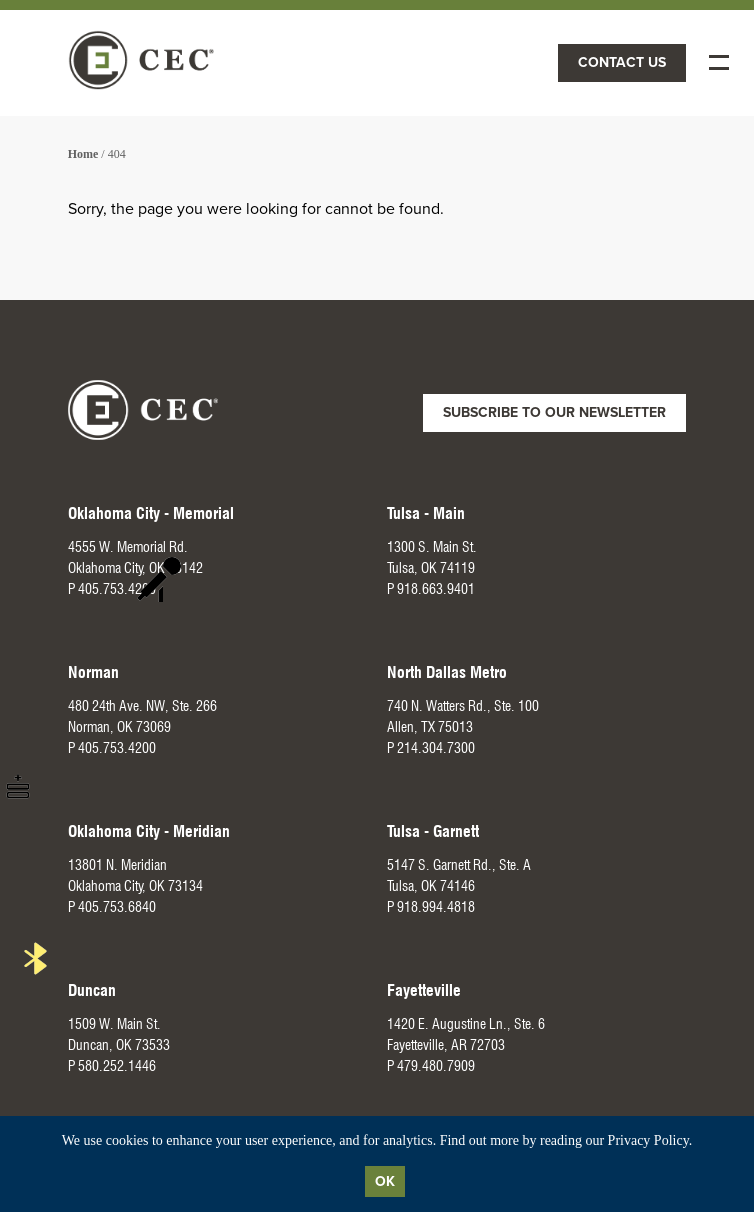 The height and width of the screenshot is (1212, 754). Describe the element at coordinates (18, 788) in the screenshot. I see `add a new row at the top` at that location.